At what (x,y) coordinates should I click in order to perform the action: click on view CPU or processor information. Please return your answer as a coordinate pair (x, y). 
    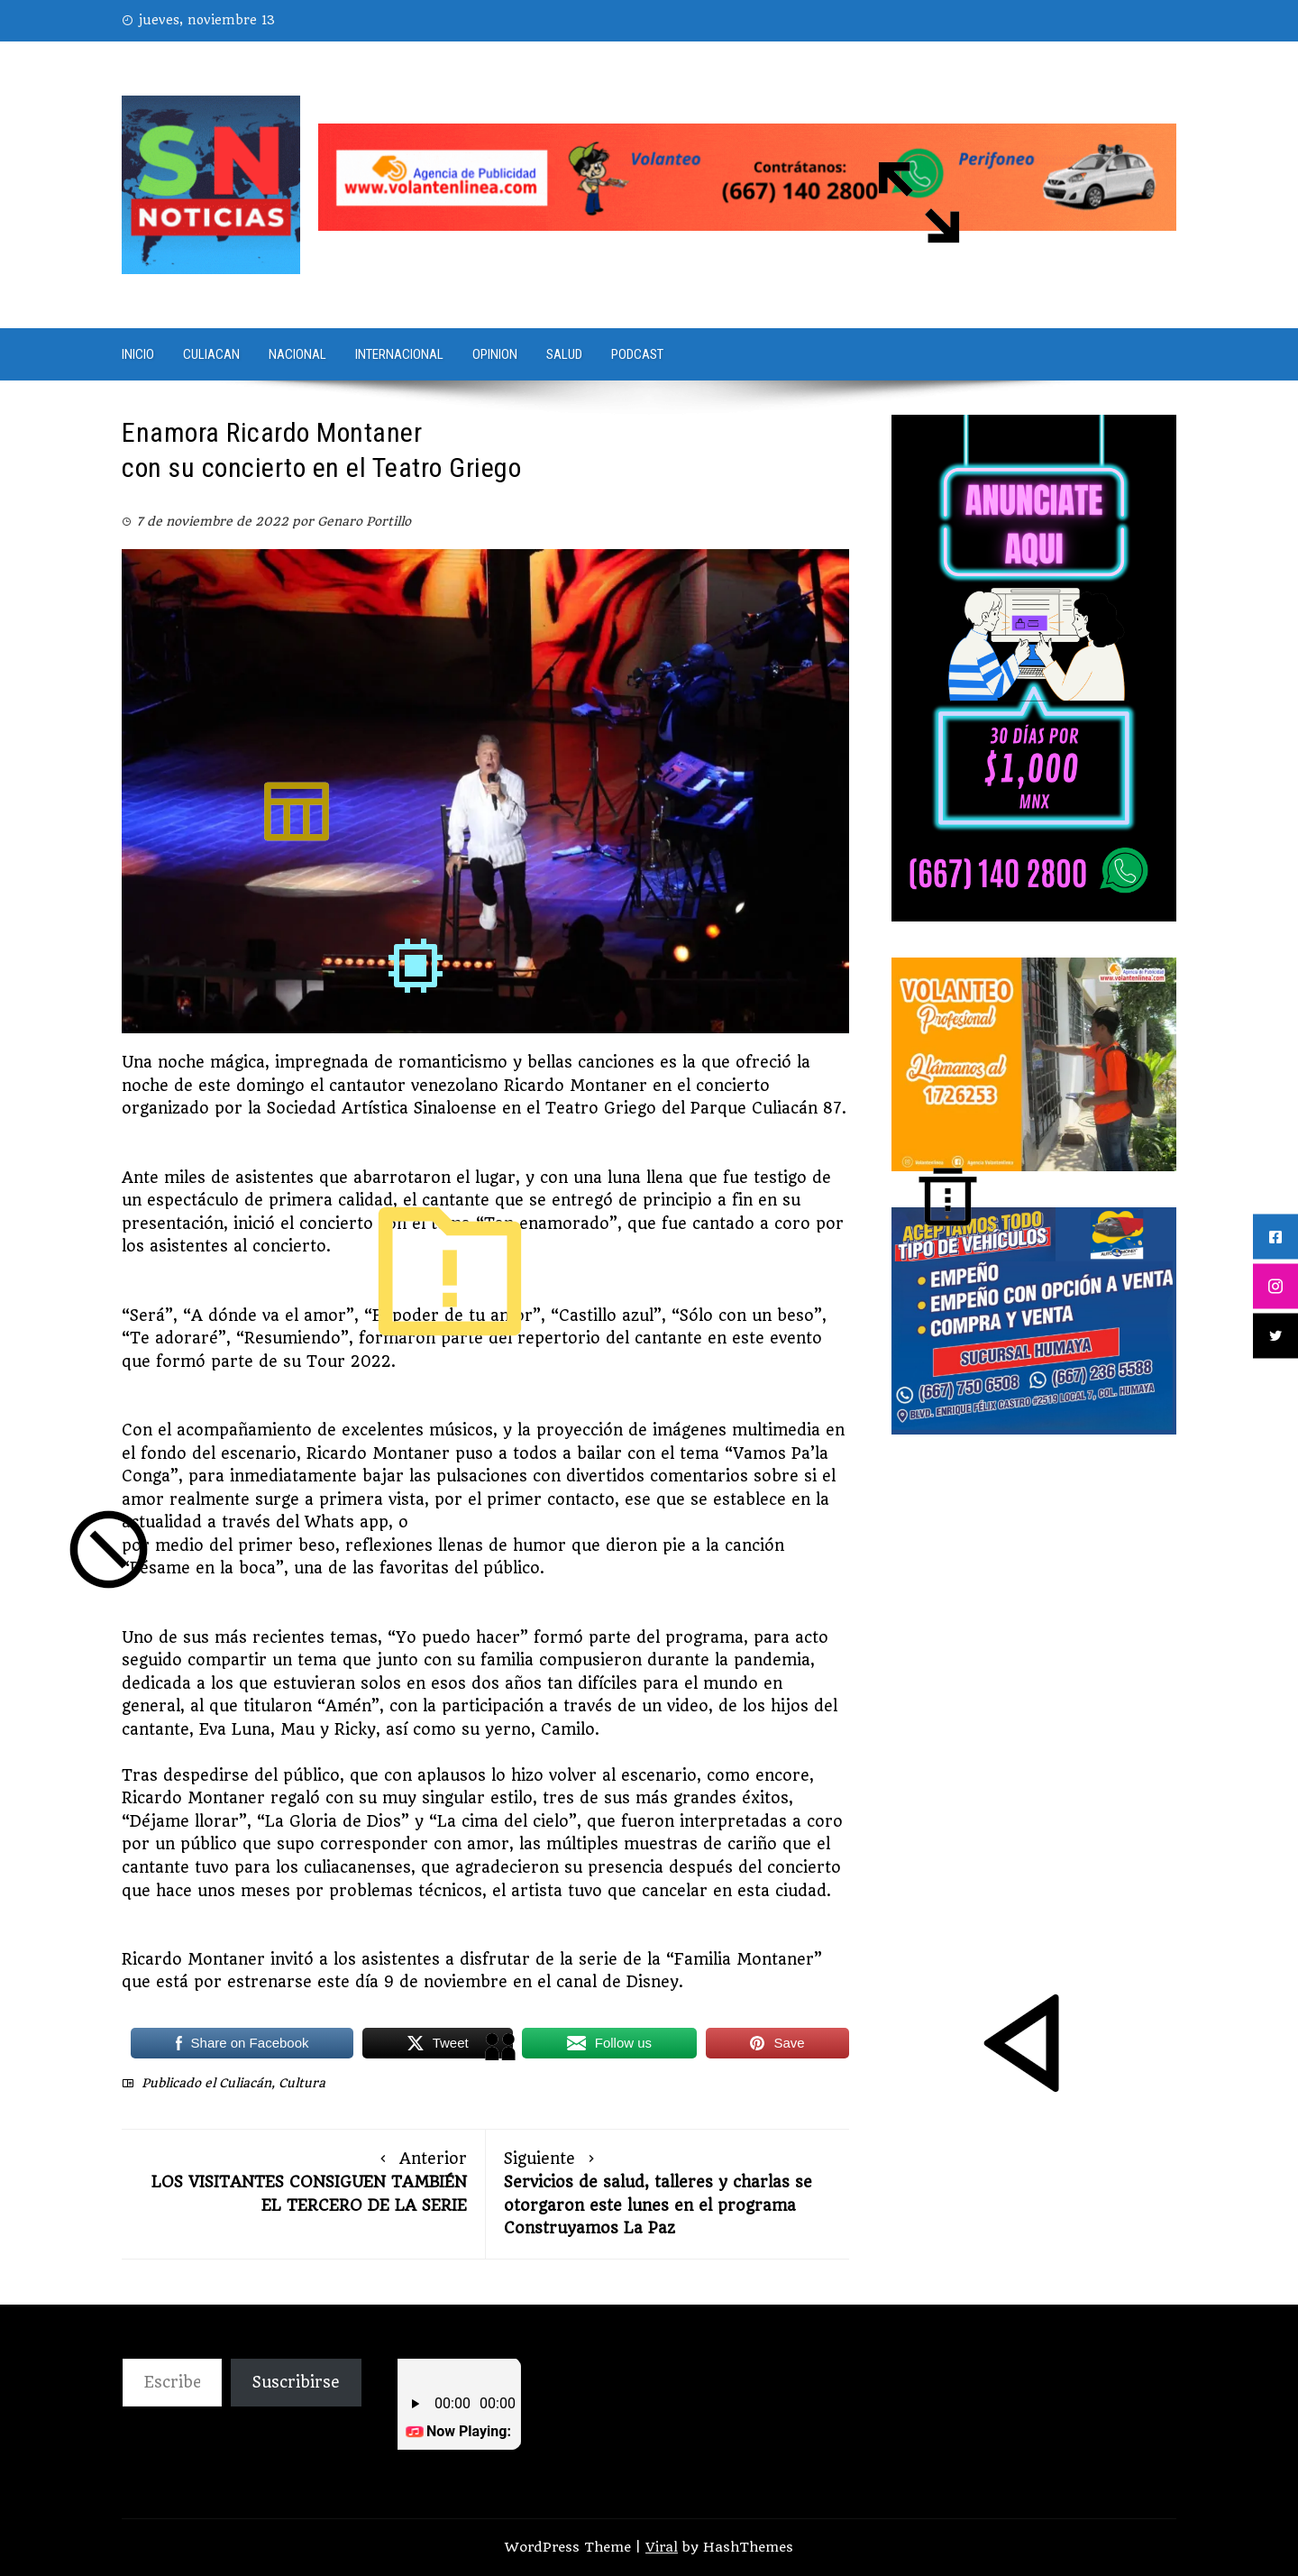
    Looking at the image, I should click on (416, 966).